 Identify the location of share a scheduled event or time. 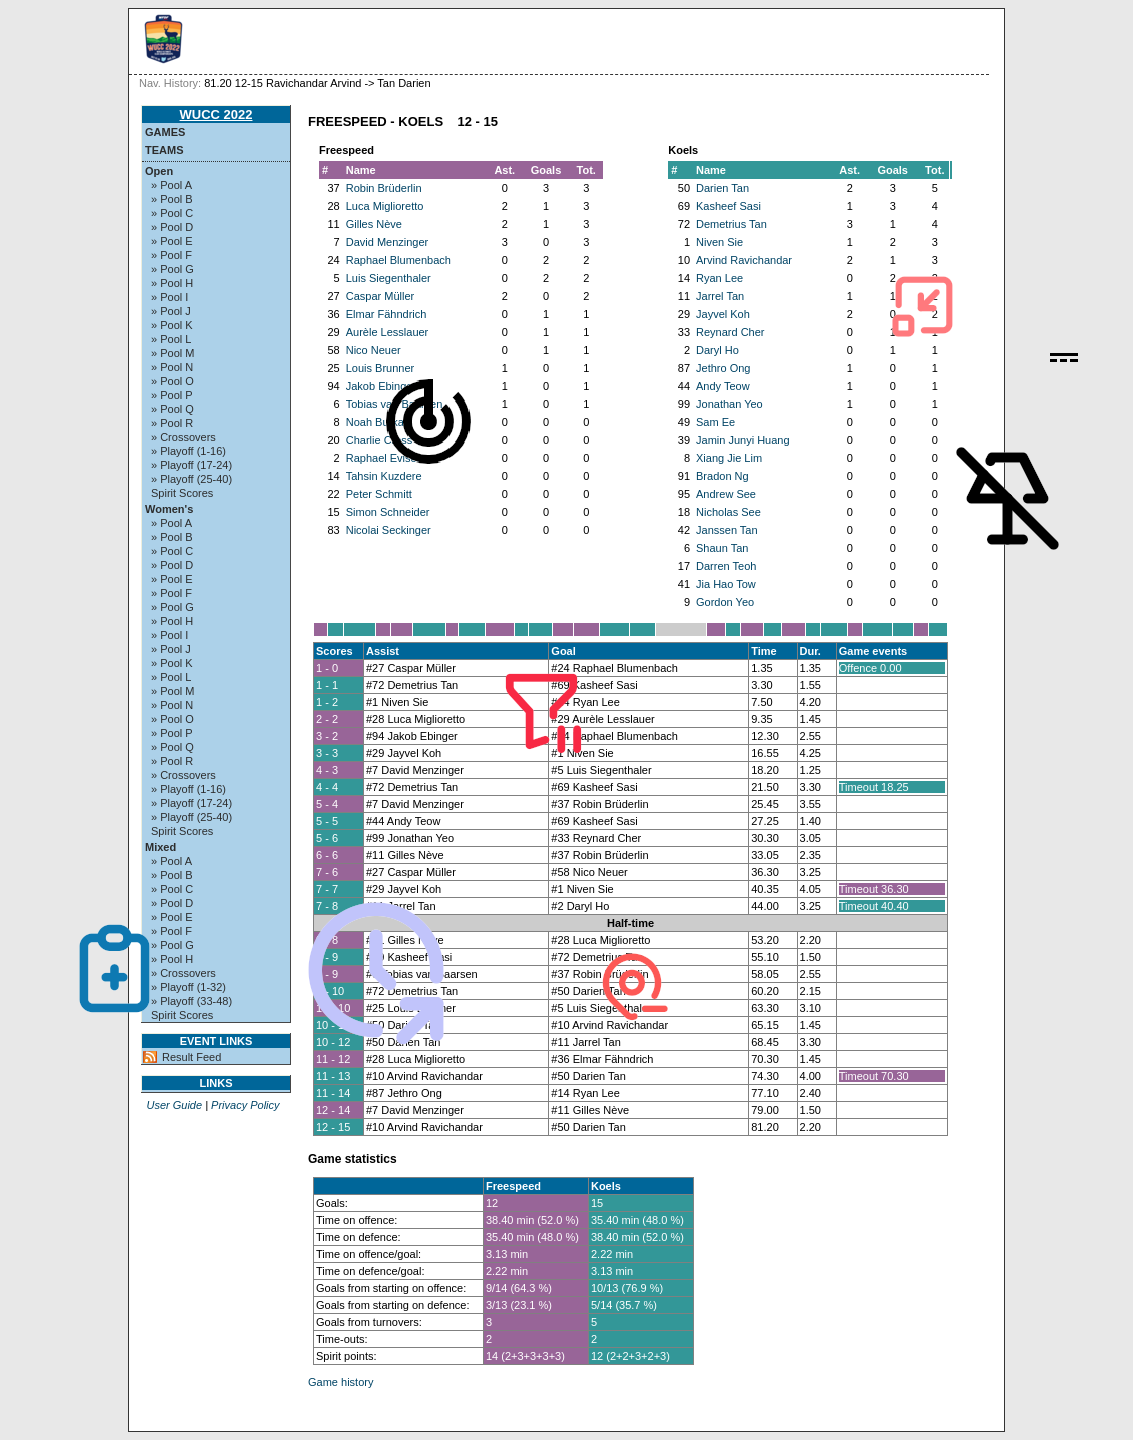
(376, 970).